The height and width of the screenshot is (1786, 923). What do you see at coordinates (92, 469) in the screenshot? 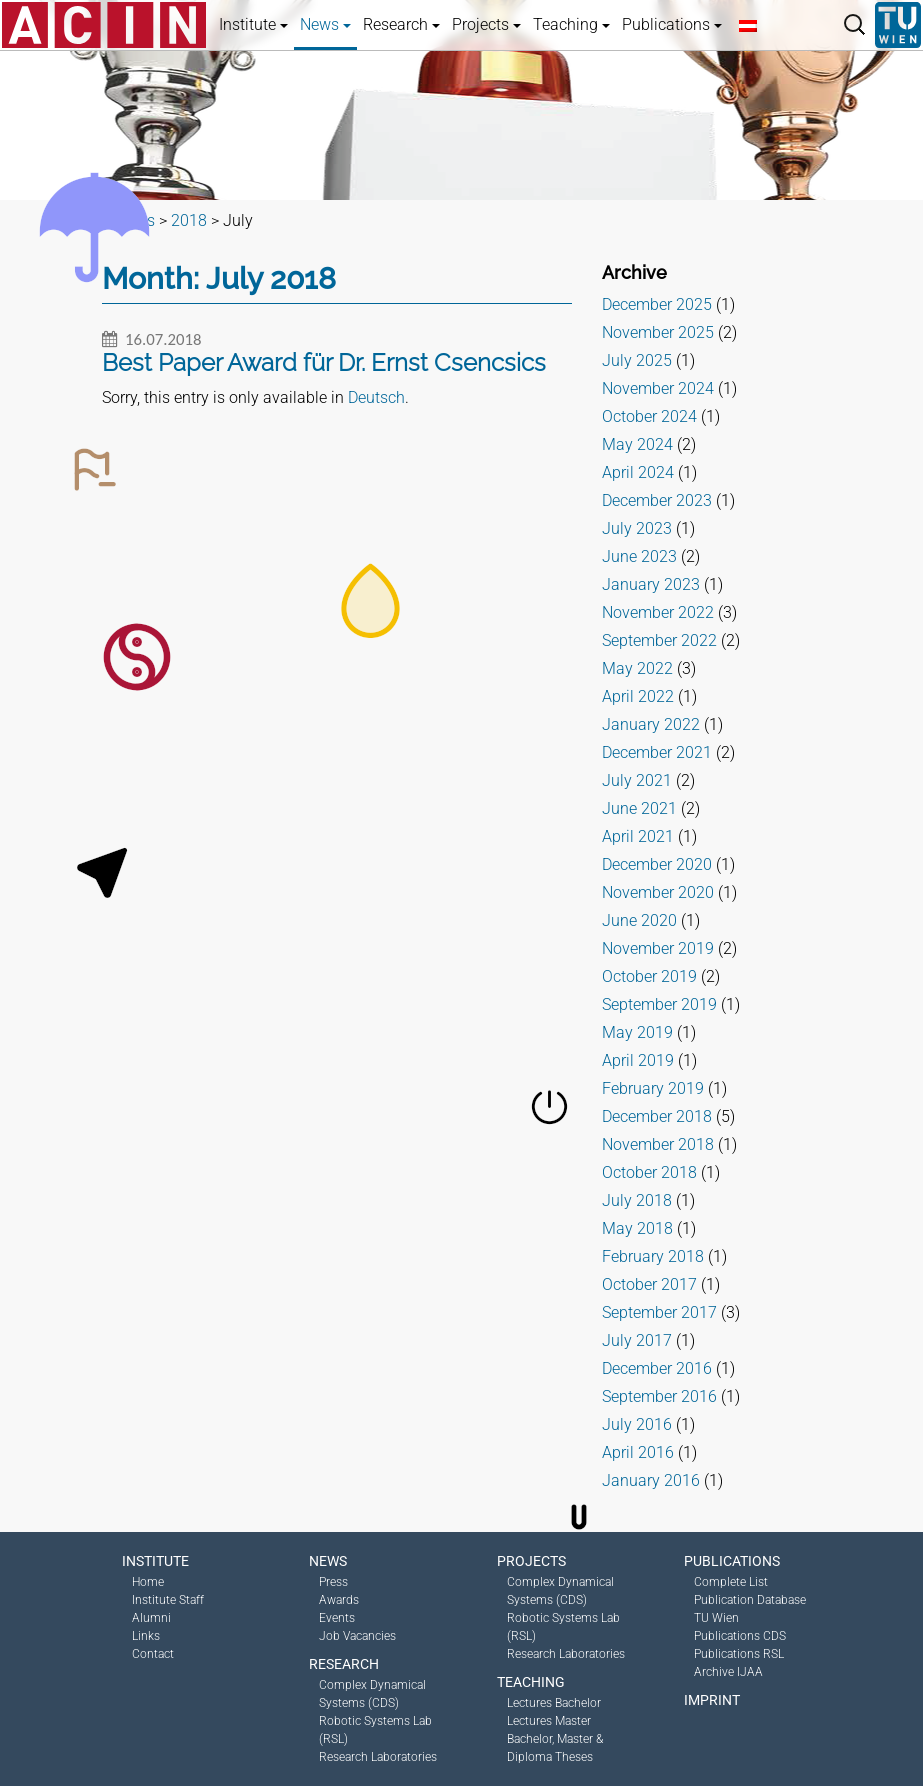
I see `remove a flag or marker` at bounding box center [92, 469].